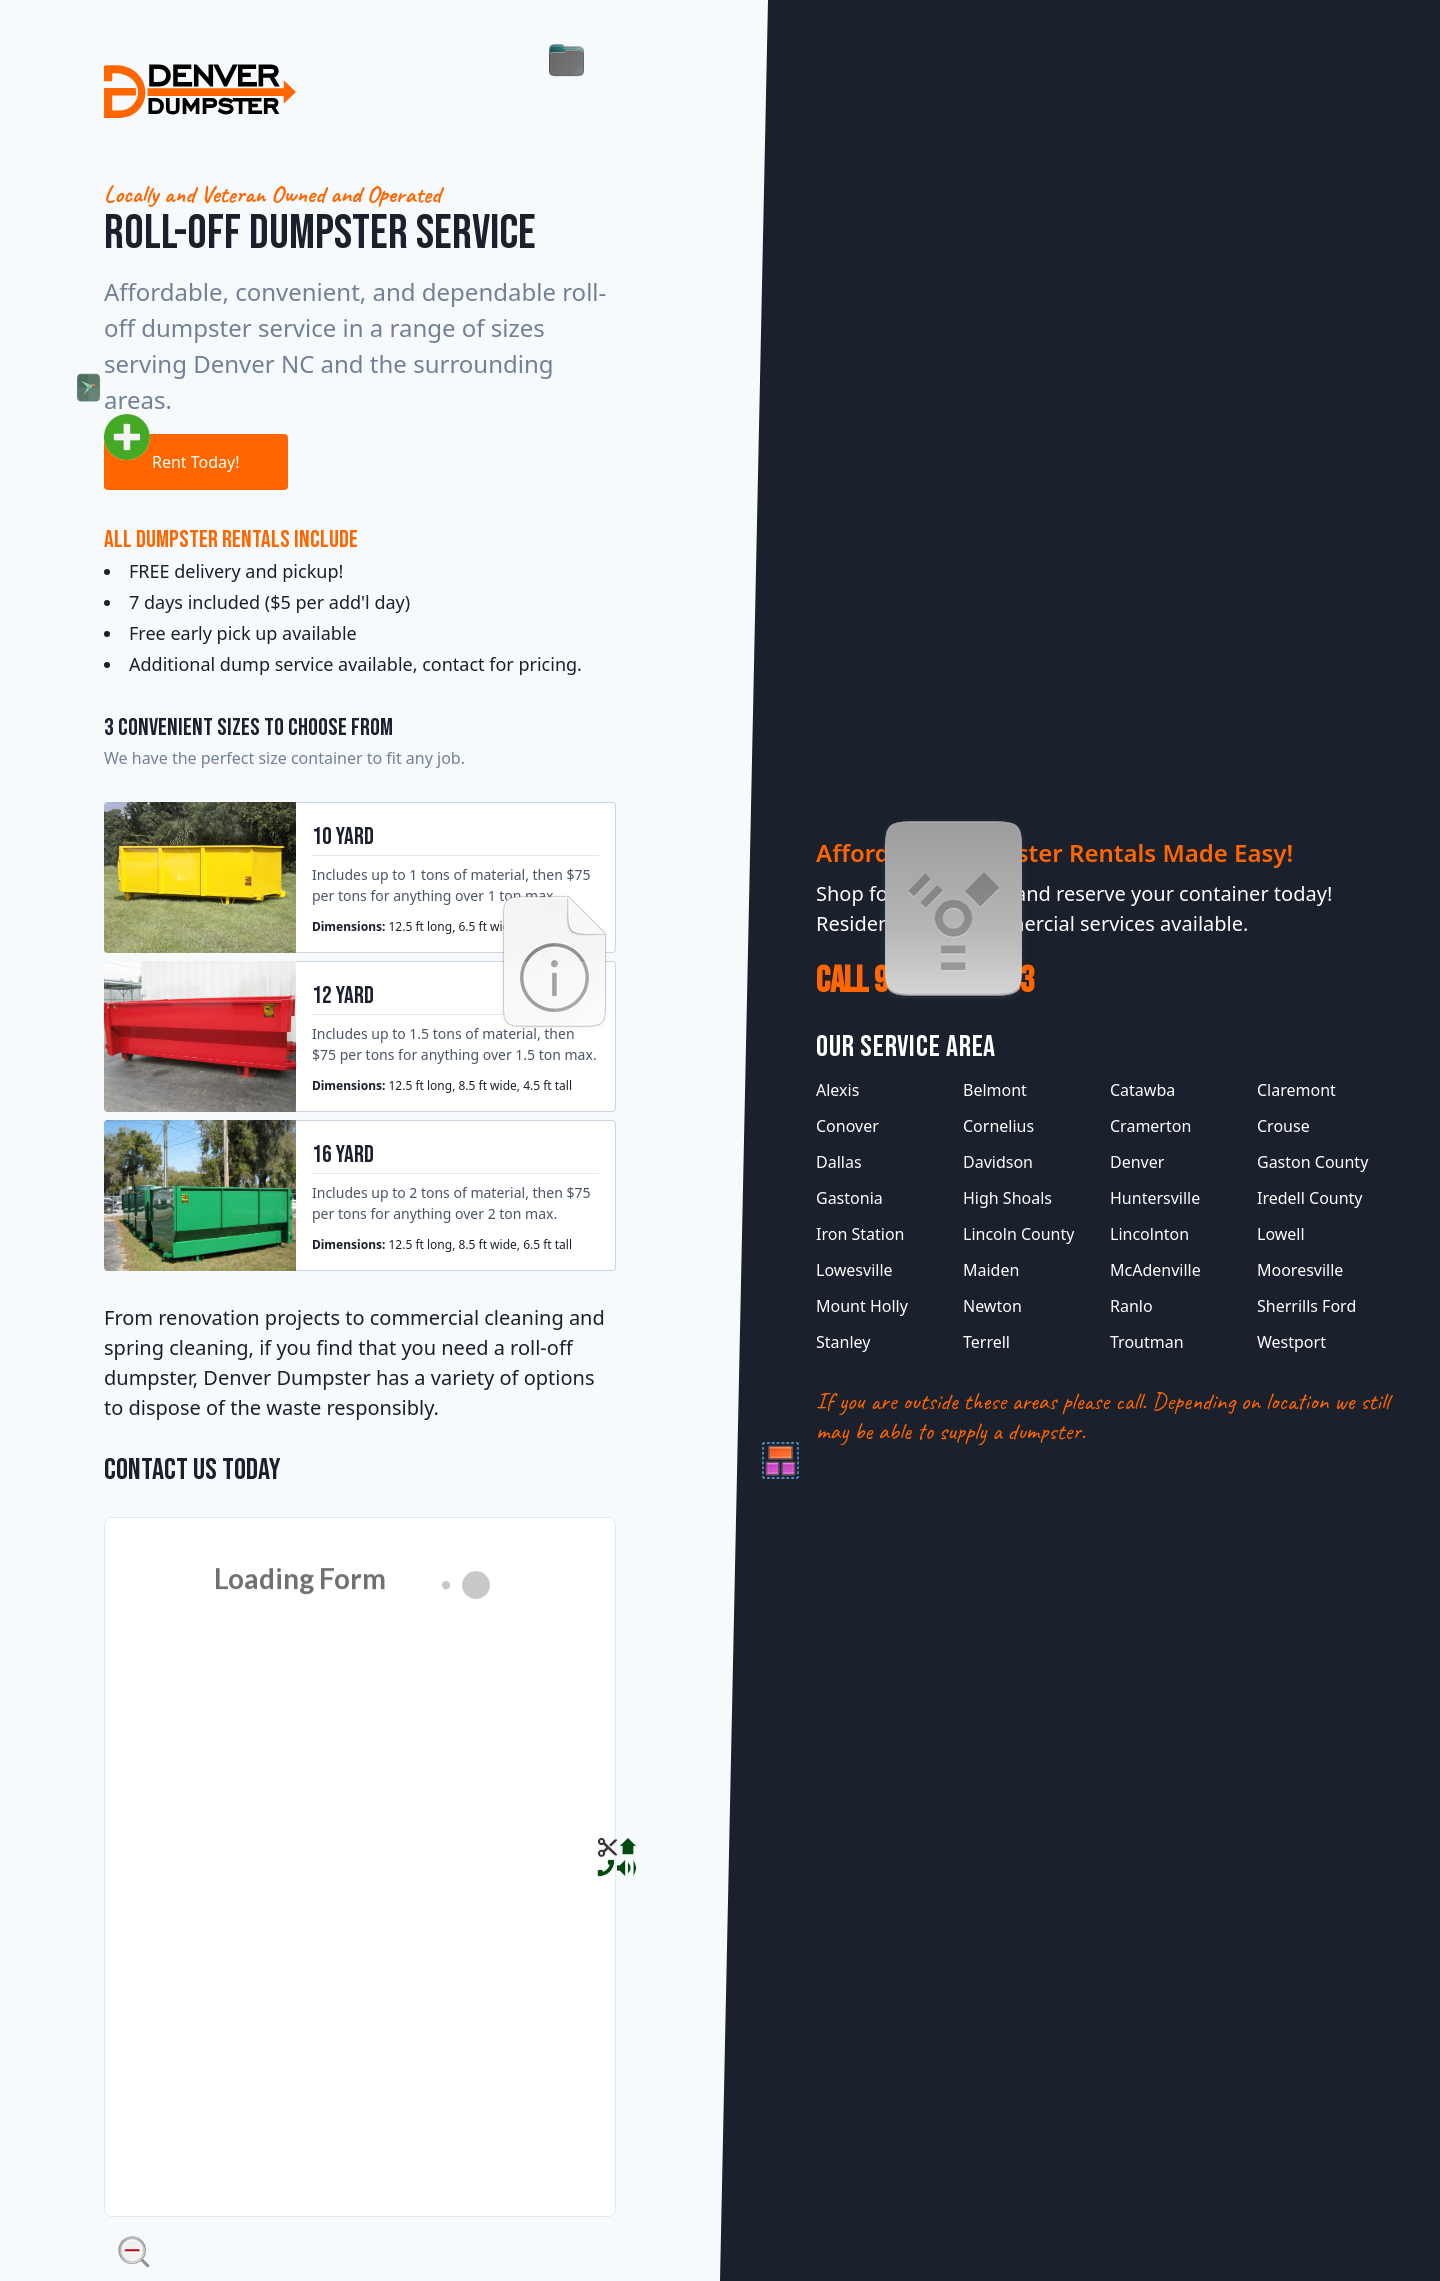  I want to click on open GTK icon browser application, so click(617, 1857).